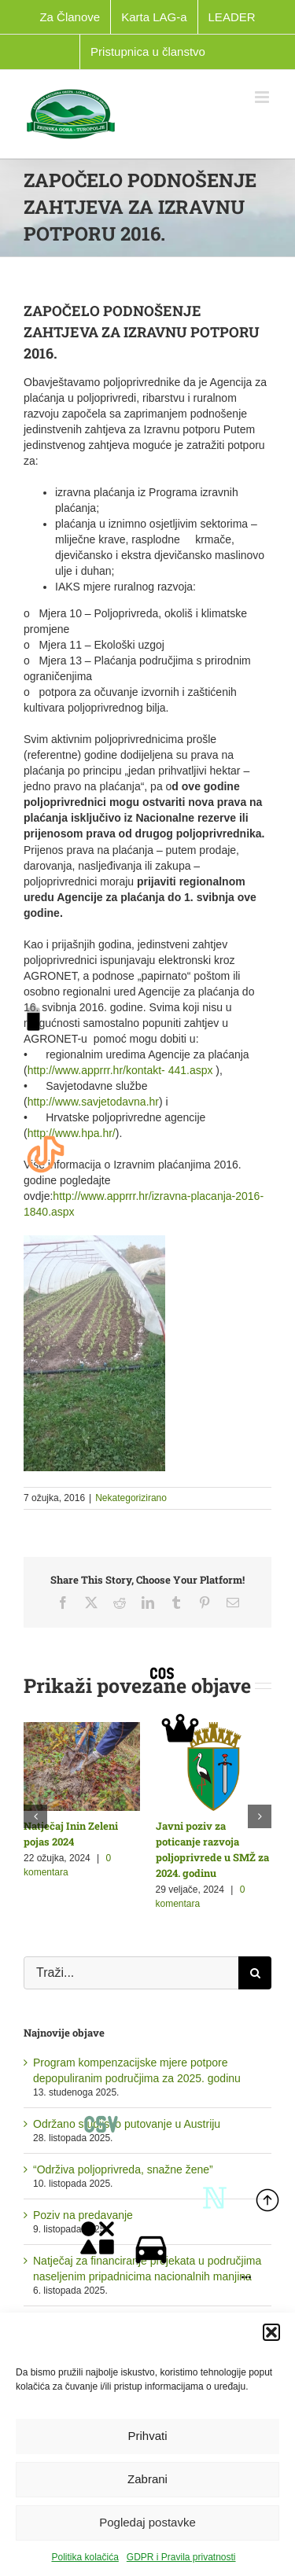  Describe the element at coordinates (180, 1730) in the screenshot. I see `indicates premium or VIP membership status` at that location.